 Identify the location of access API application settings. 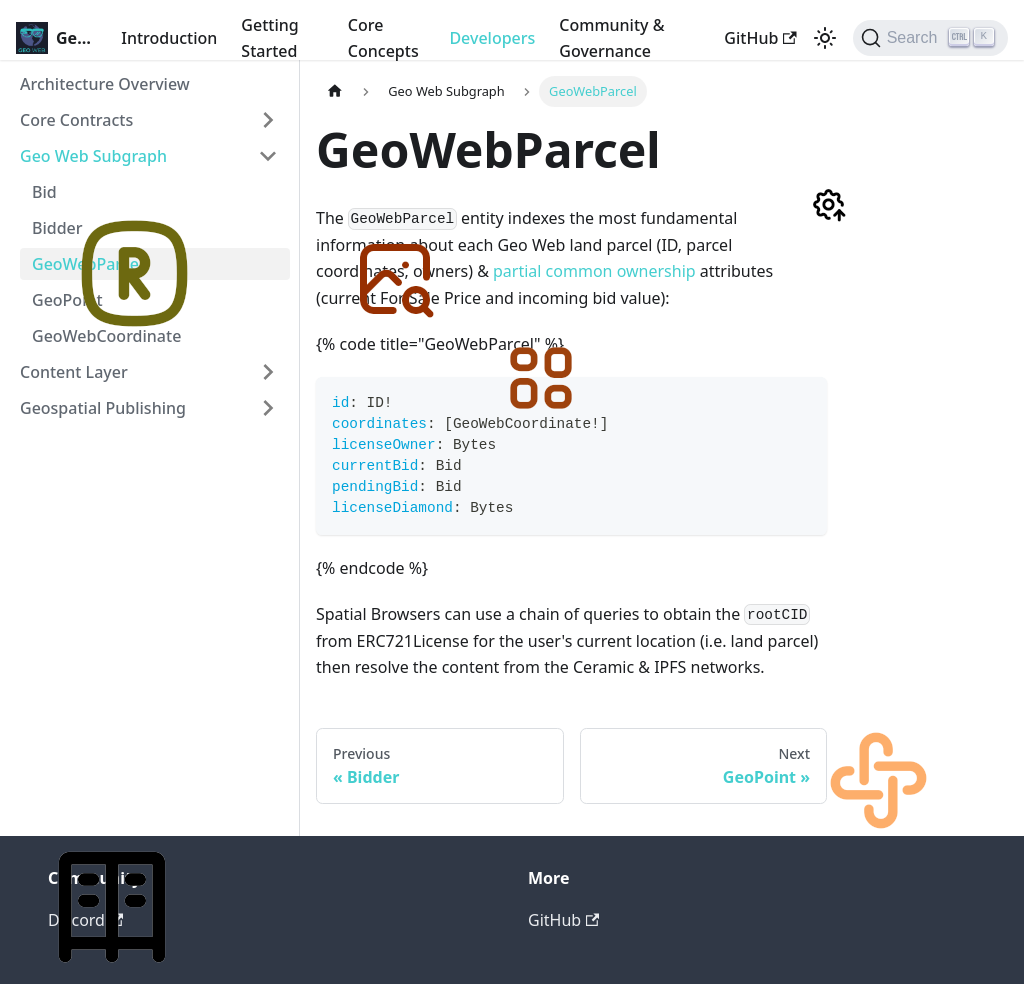
(878, 780).